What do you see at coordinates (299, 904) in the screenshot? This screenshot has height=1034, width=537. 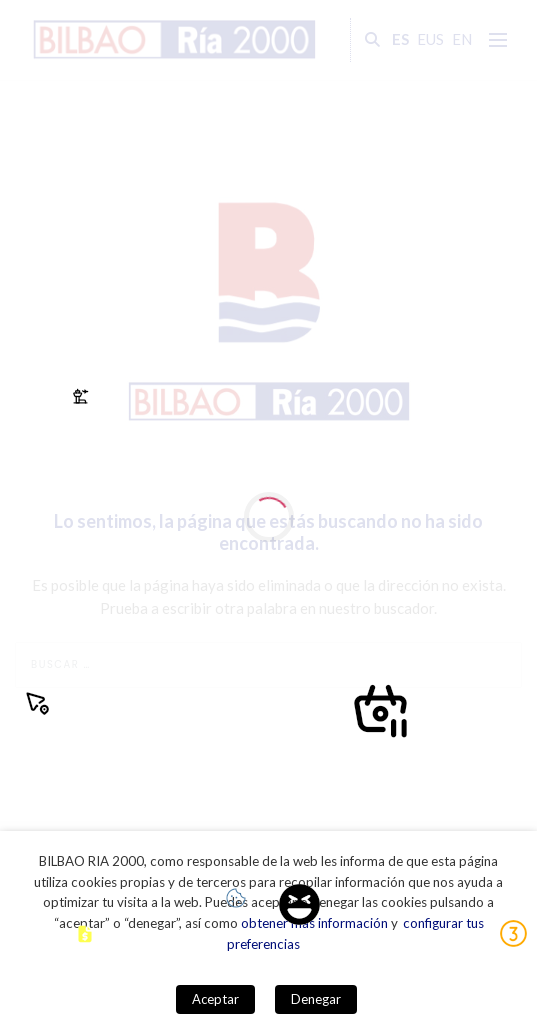 I see `react with laughter to a message` at bounding box center [299, 904].